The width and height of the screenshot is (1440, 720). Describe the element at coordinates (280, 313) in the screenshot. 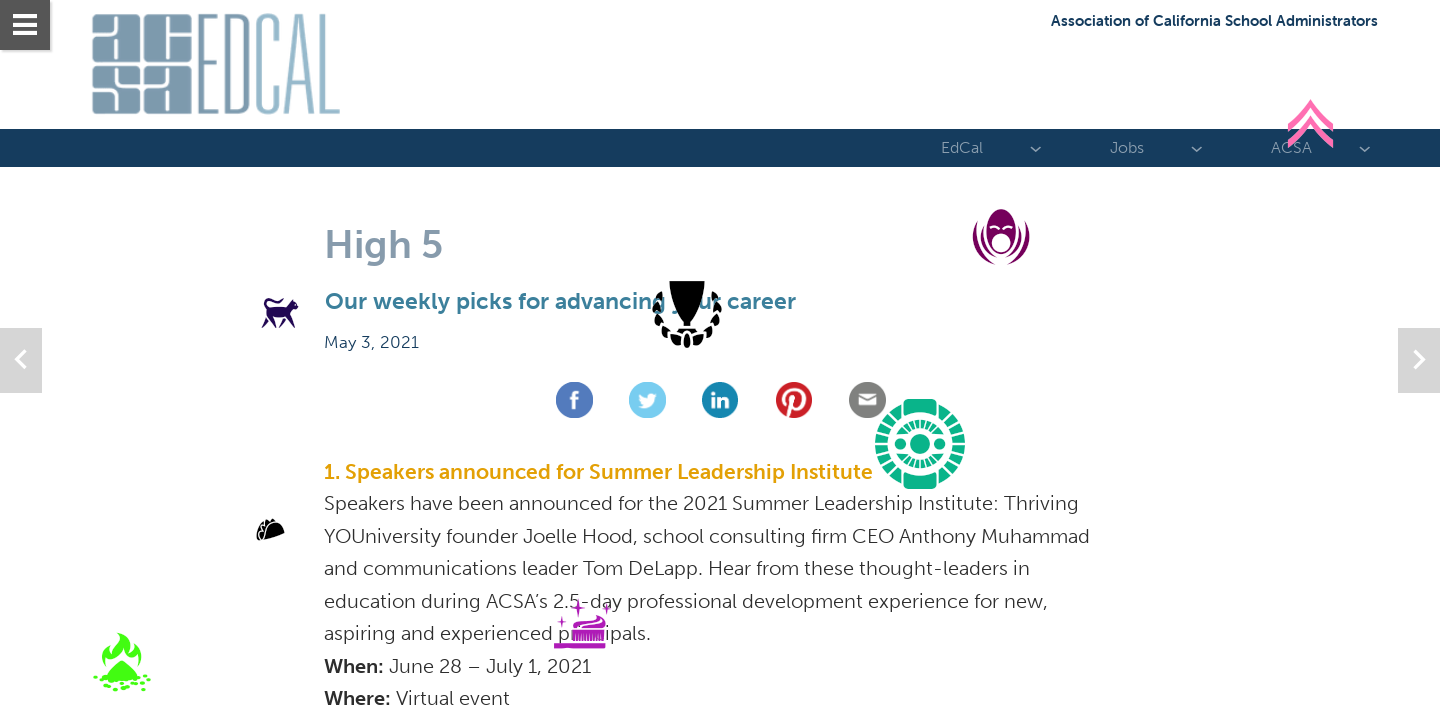

I see `indicates a cat or pet-related category` at that location.